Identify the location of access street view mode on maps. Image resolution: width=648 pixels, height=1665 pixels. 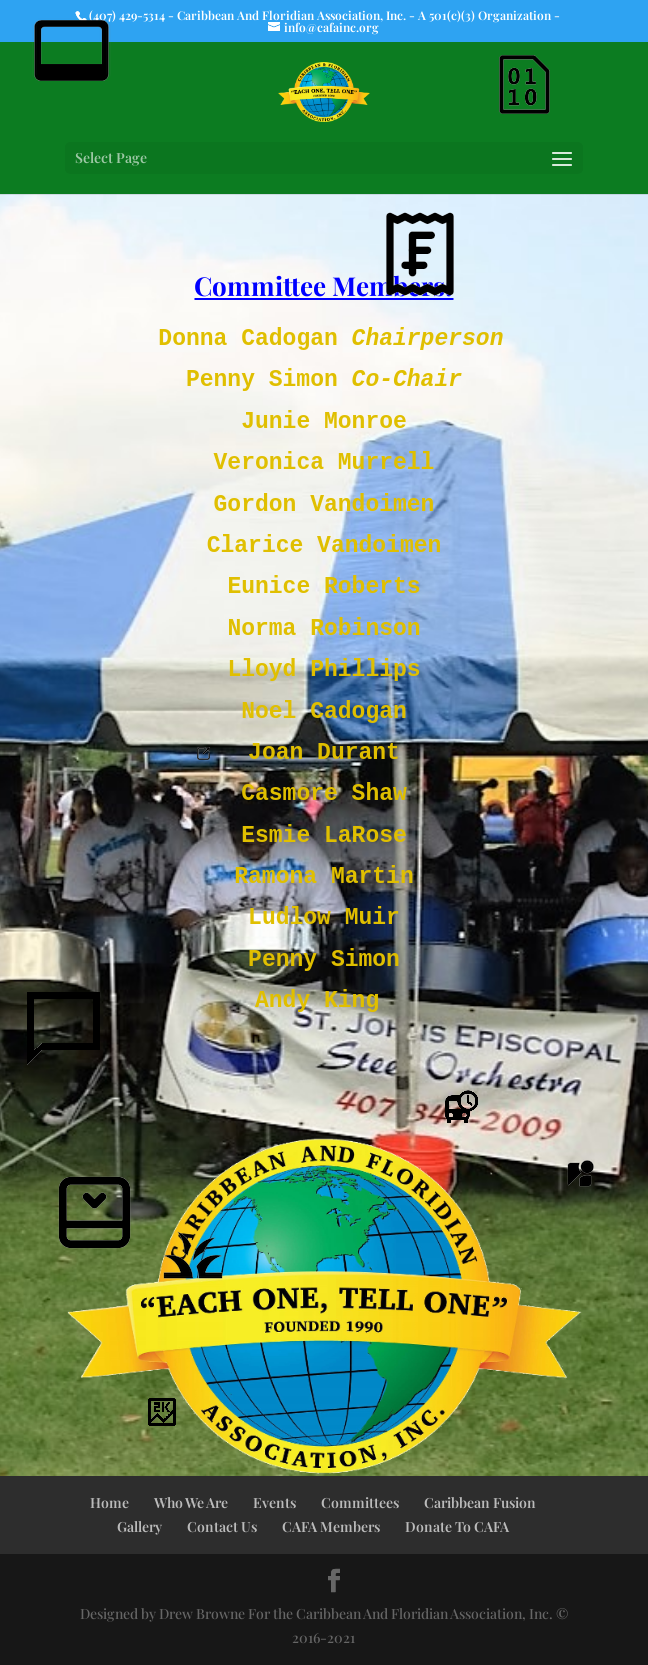
(579, 1174).